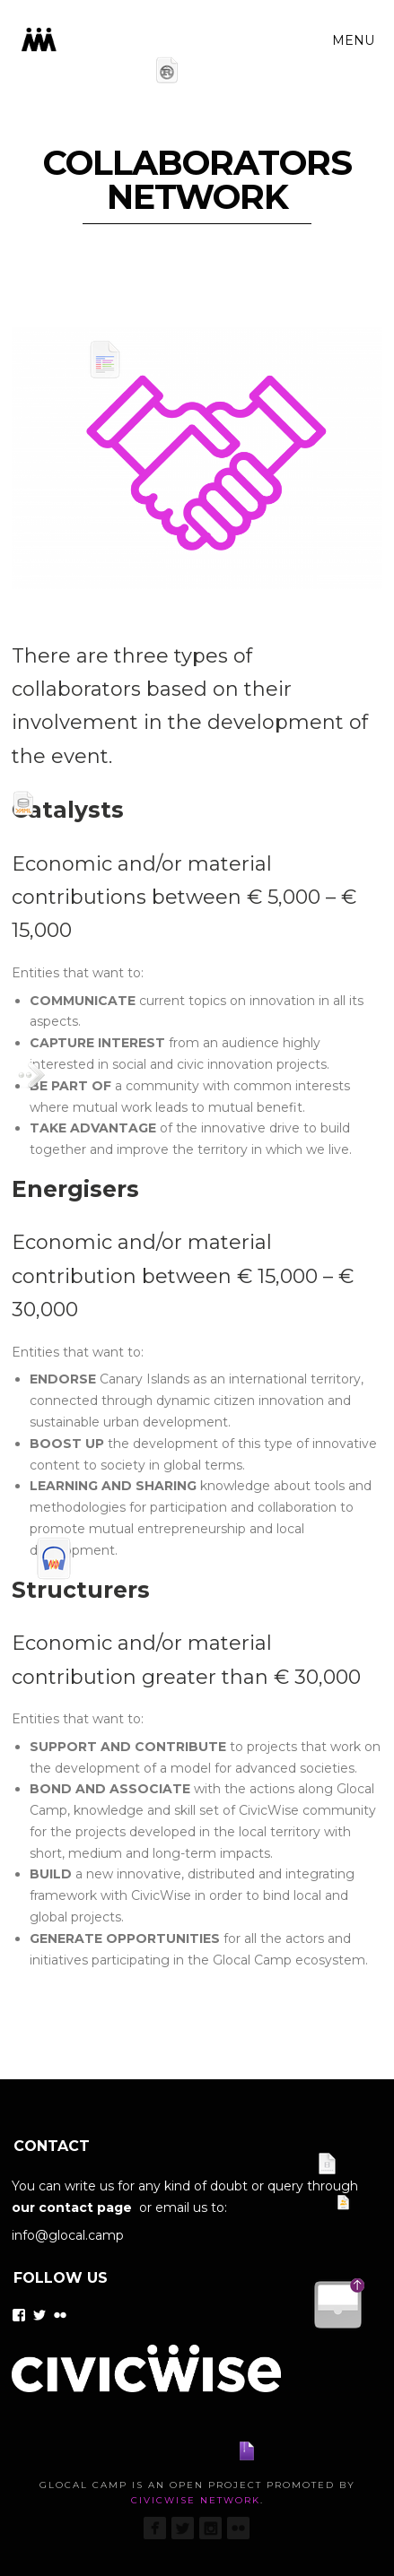 The image size is (394, 2576). I want to click on sync inbox and outbox mail, so click(337, 2304).